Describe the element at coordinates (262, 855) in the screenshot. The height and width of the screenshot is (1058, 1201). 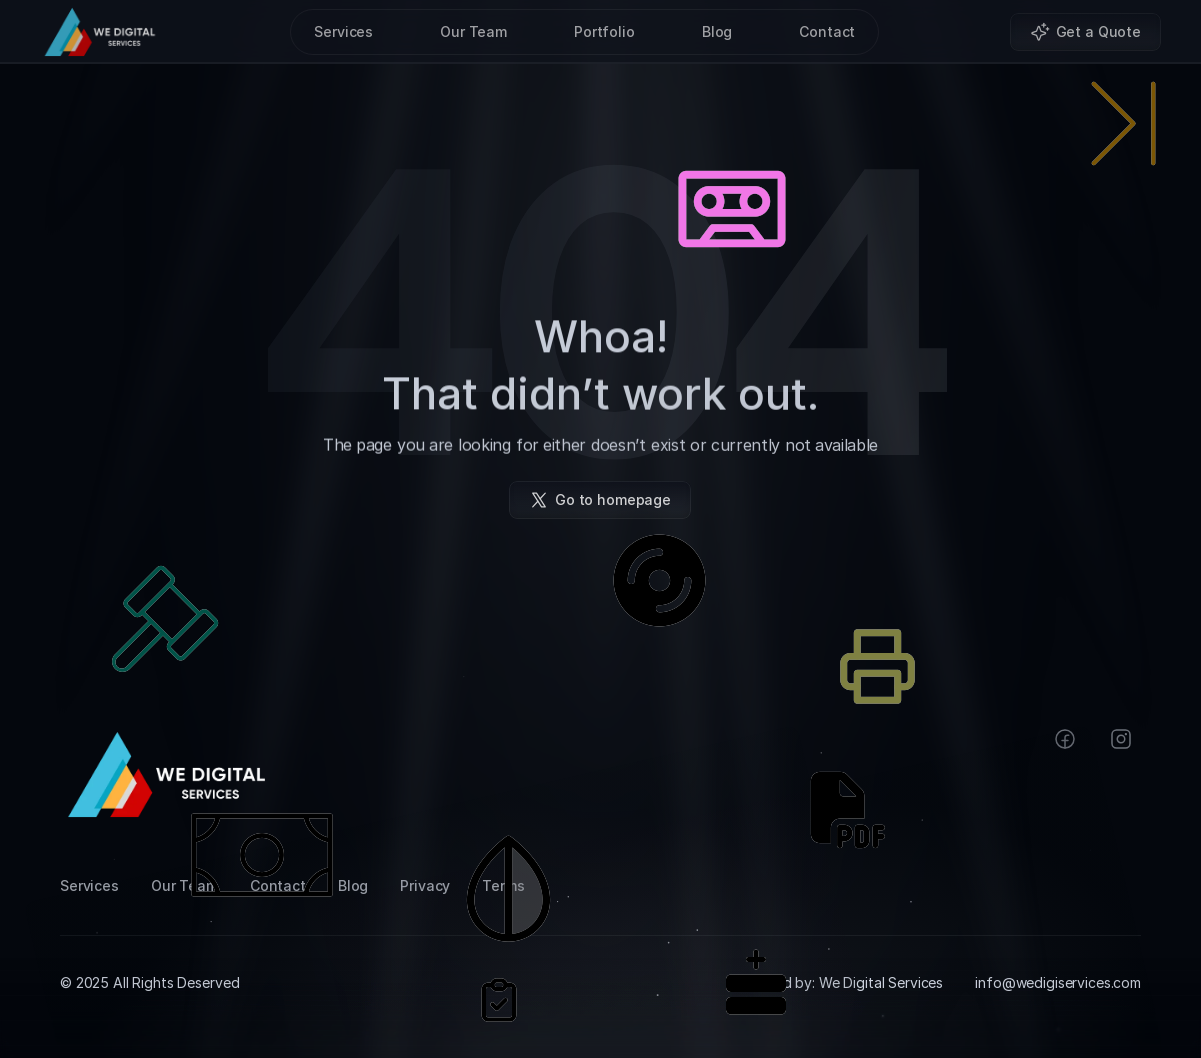
I see `view your balance or funds` at that location.